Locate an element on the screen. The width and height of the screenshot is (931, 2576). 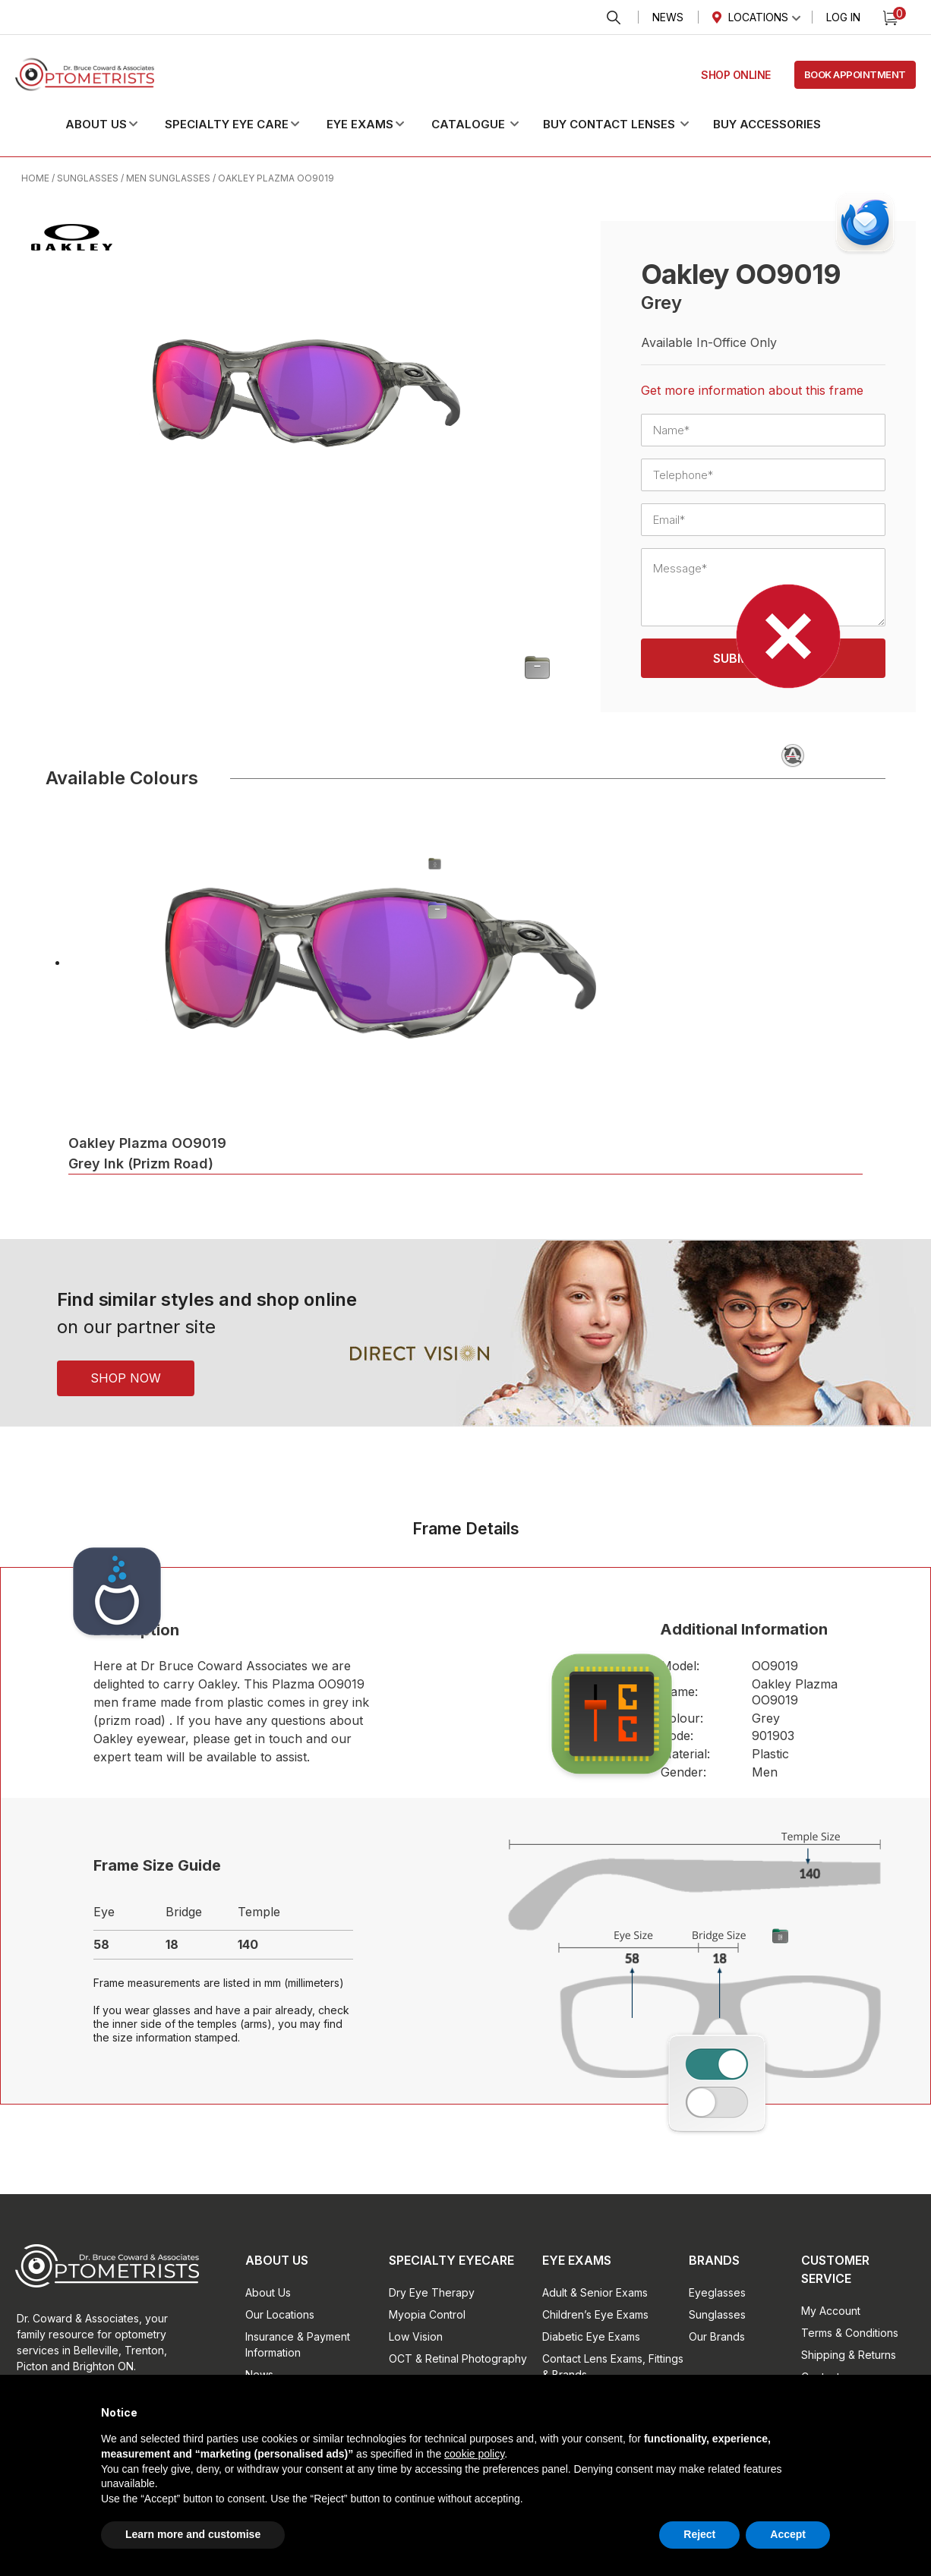
open downloads folder is located at coordinates (434, 863).